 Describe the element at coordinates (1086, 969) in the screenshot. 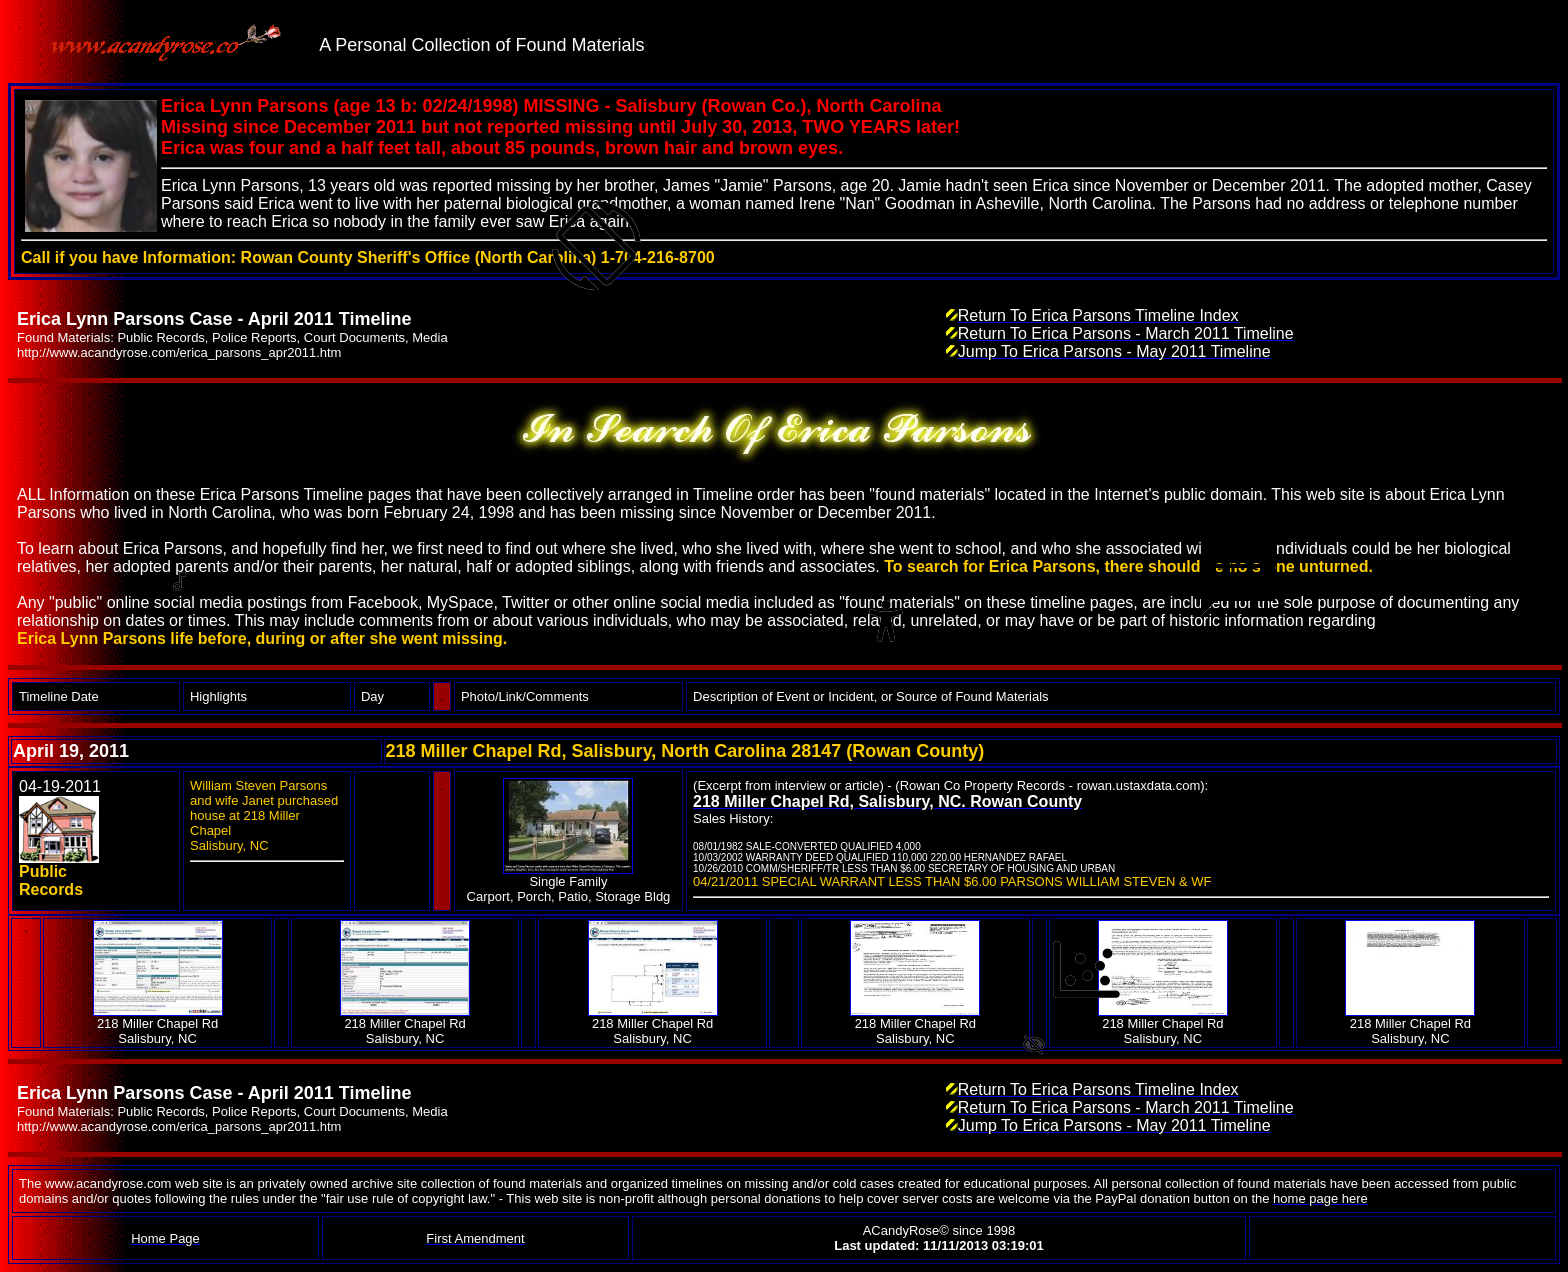

I see `view scatter plot data visualization` at that location.